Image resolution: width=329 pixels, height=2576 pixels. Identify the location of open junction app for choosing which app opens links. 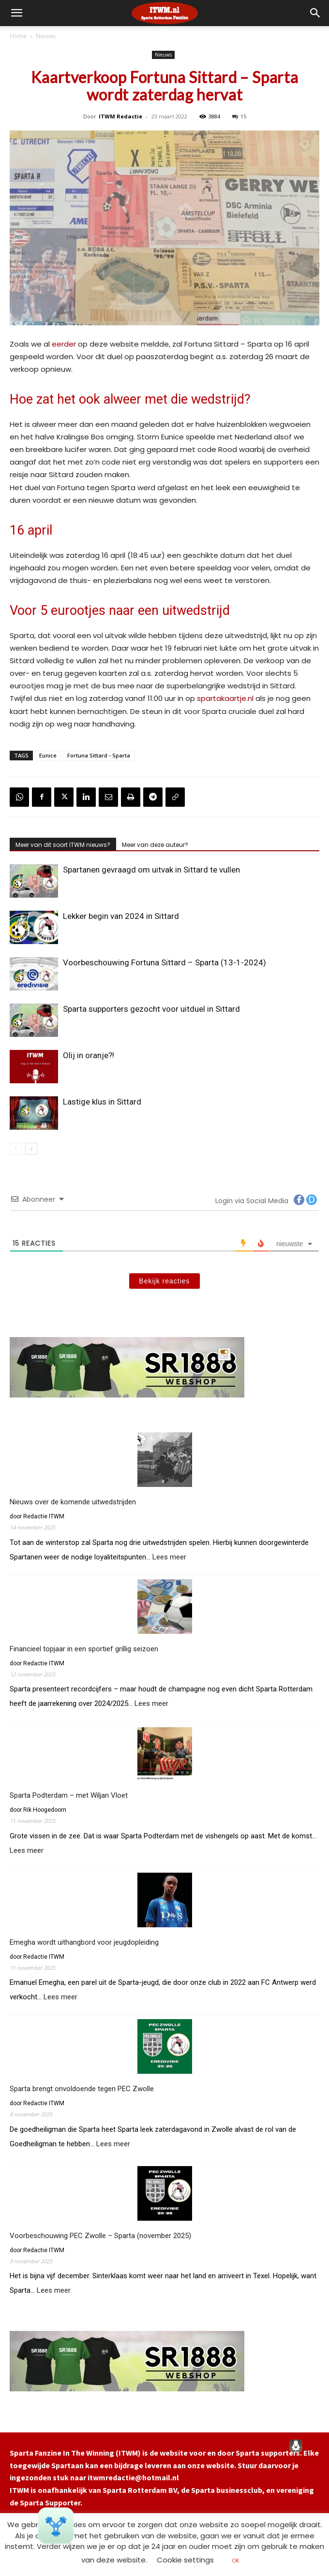
(56, 2525).